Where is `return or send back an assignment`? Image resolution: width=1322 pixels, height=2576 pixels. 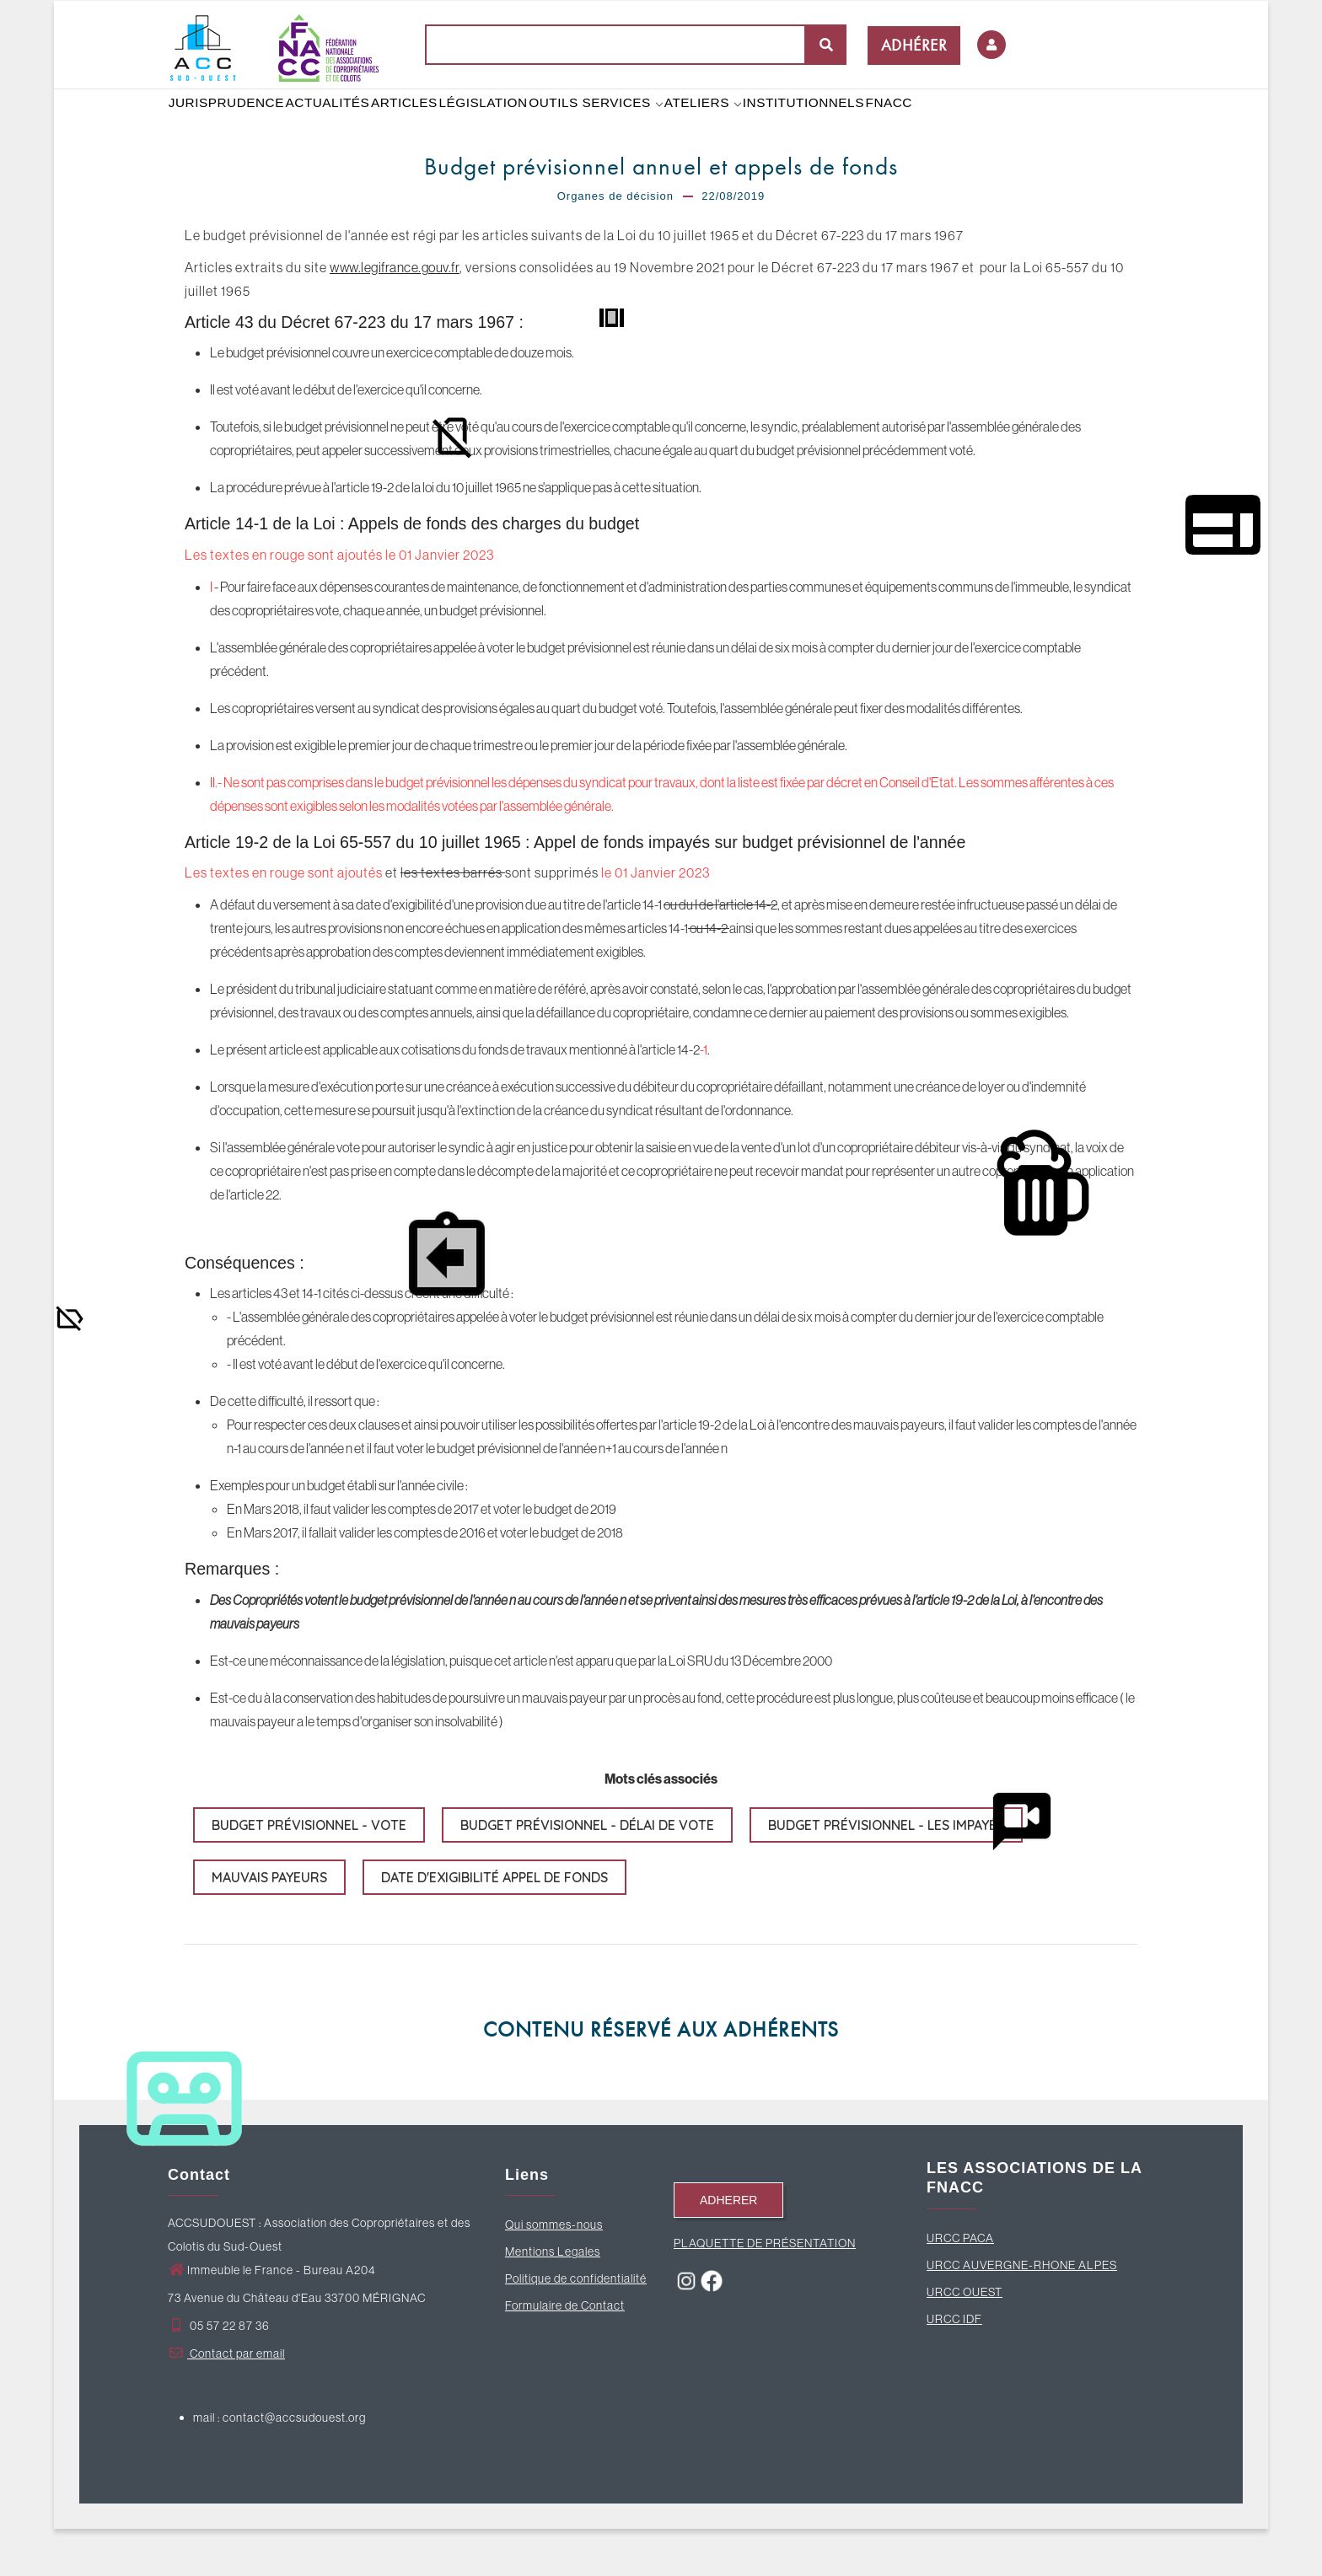
return or send back an assignment is located at coordinates (447, 1258).